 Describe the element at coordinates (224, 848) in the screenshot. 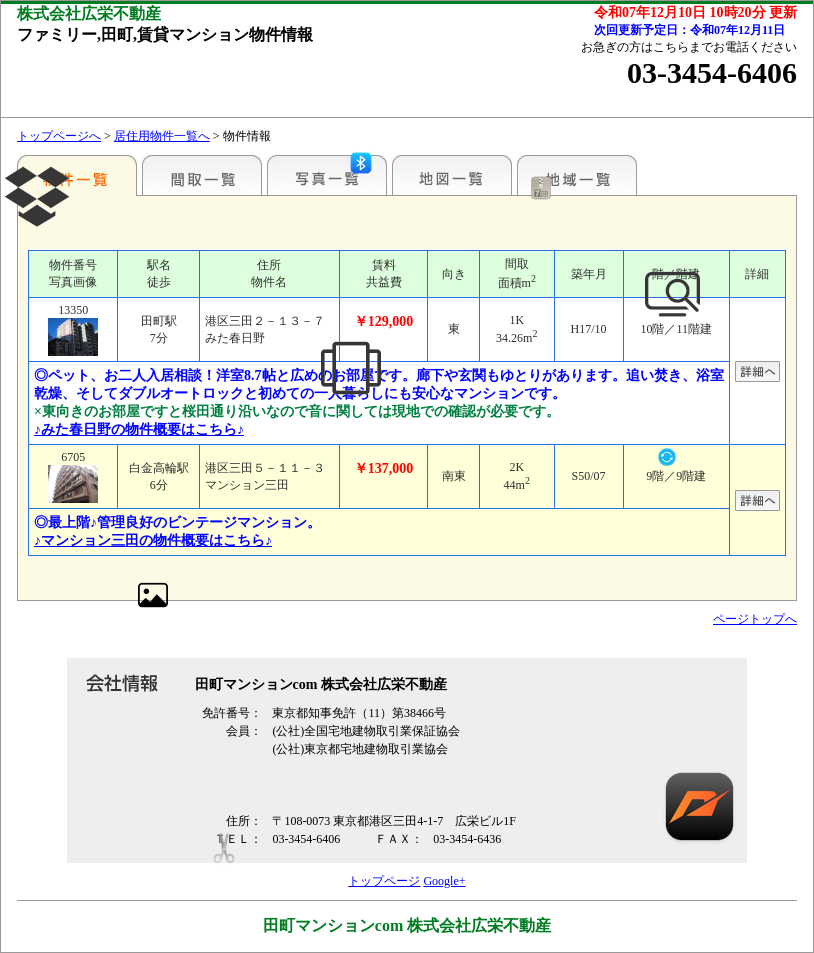

I see `cut selected content to clipboard` at that location.